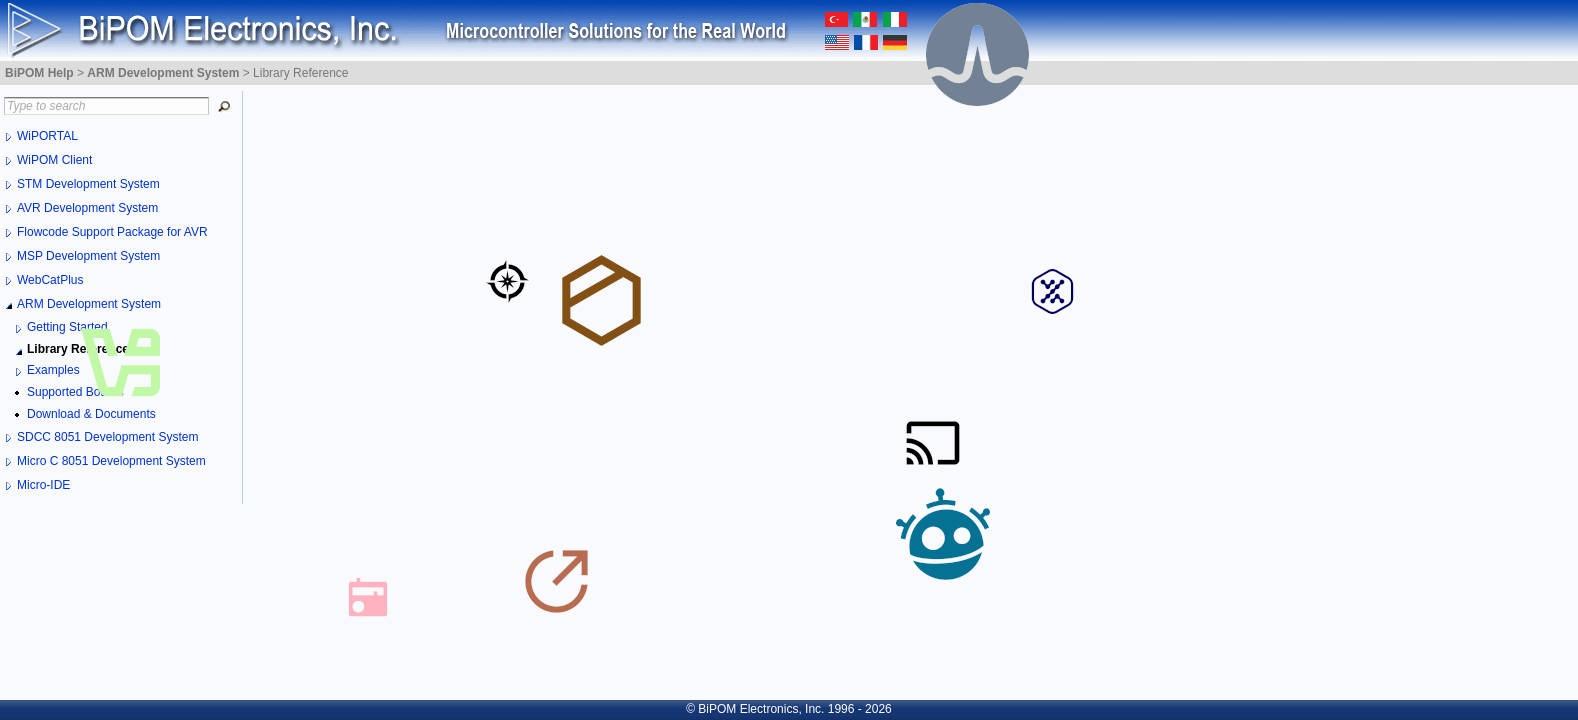 The height and width of the screenshot is (720, 1578). What do you see at coordinates (1052, 291) in the screenshot?
I see `open localxpose tunnel service` at bounding box center [1052, 291].